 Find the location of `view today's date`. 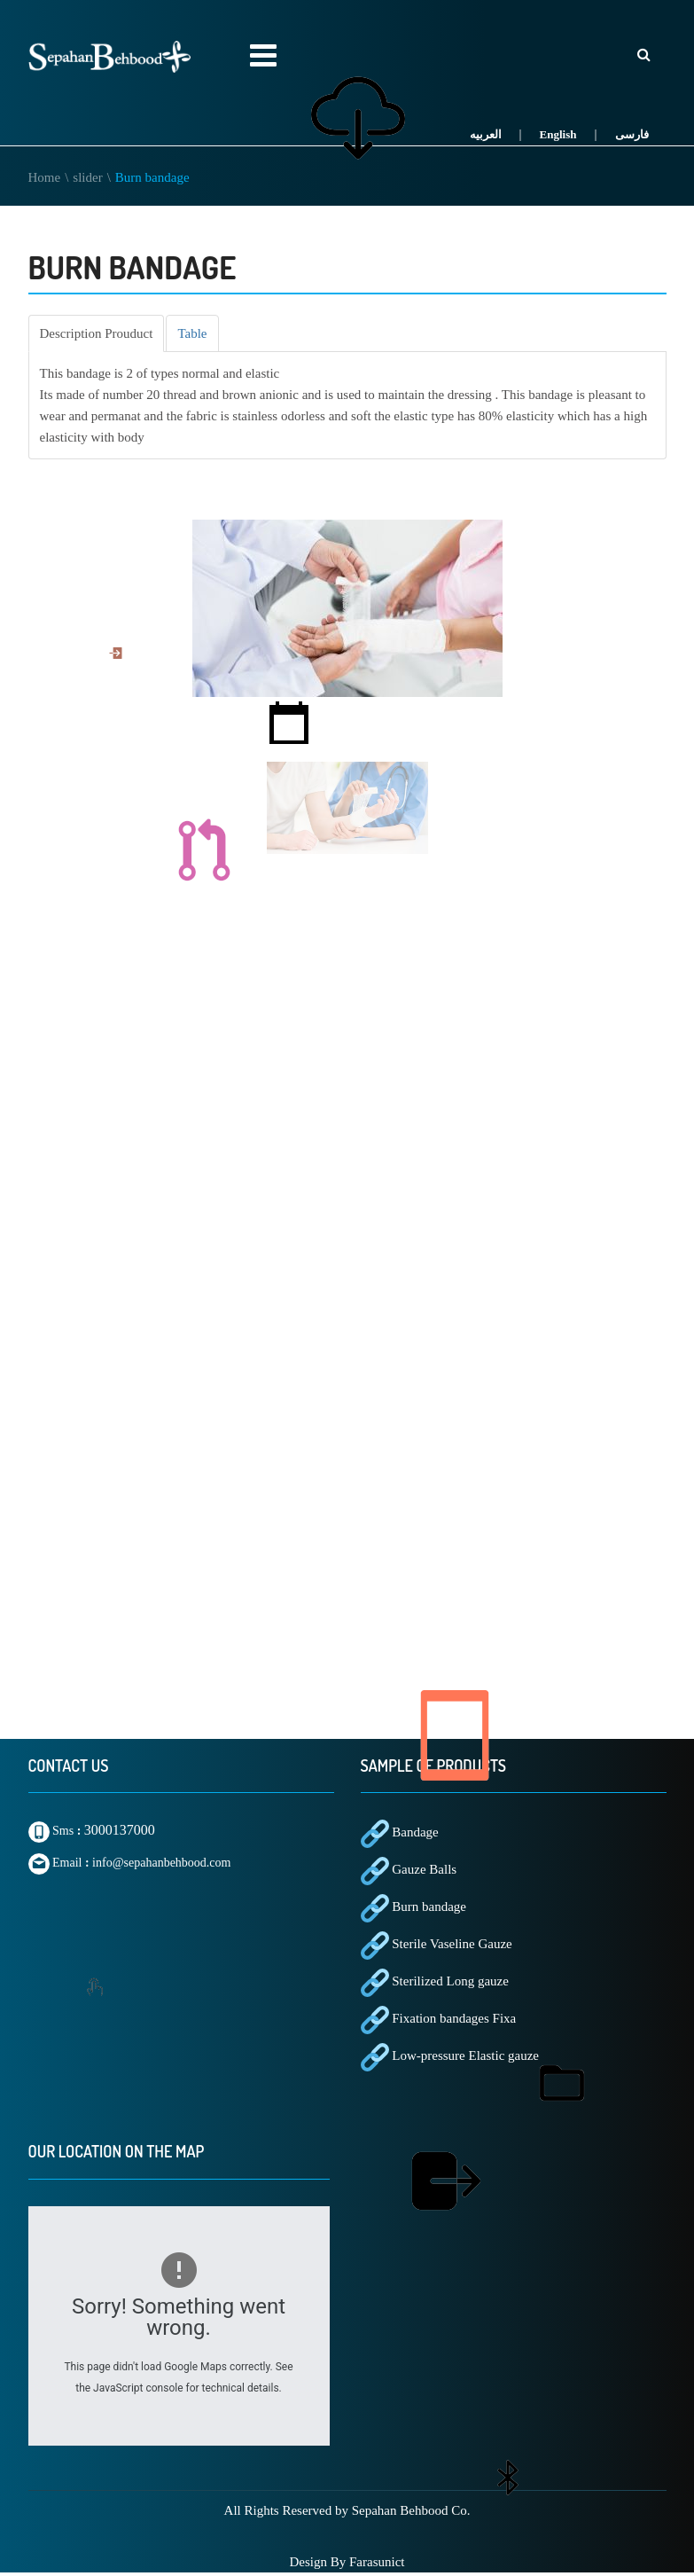

view today's date is located at coordinates (289, 723).